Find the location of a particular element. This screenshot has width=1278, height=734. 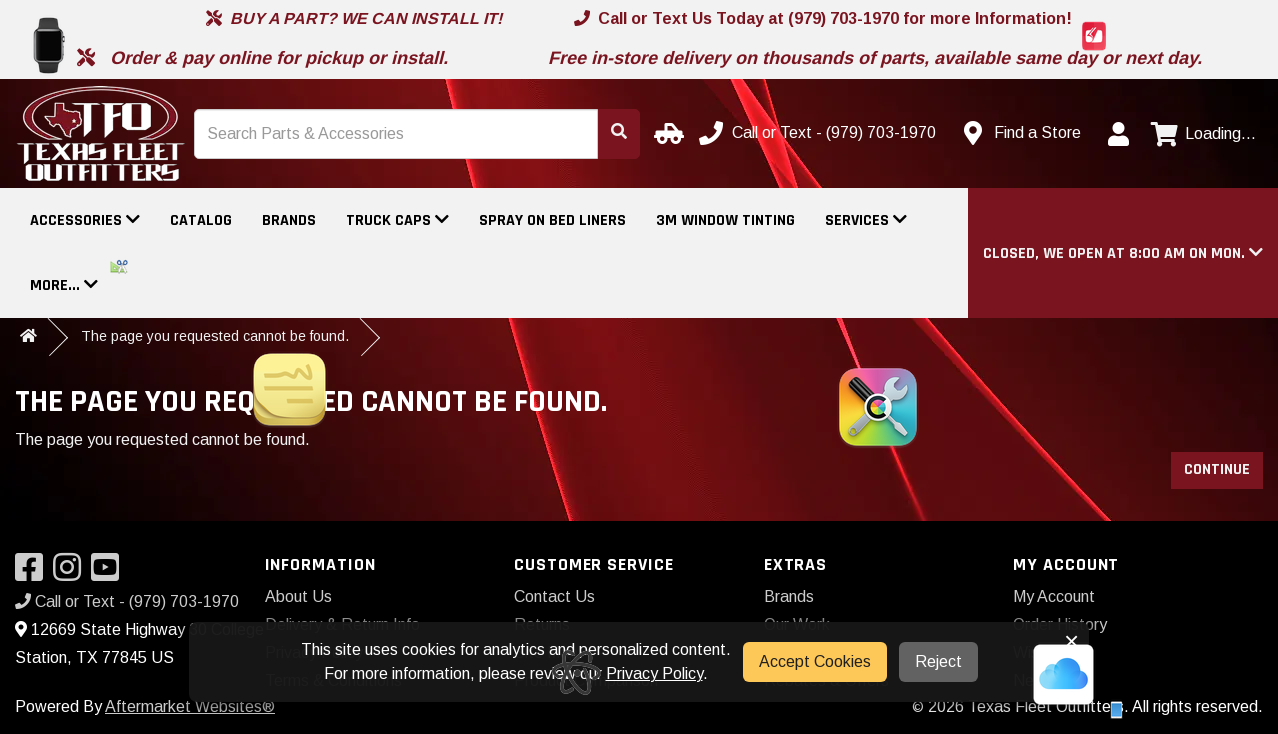

open the stickies app for quick notes is located at coordinates (289, 389).